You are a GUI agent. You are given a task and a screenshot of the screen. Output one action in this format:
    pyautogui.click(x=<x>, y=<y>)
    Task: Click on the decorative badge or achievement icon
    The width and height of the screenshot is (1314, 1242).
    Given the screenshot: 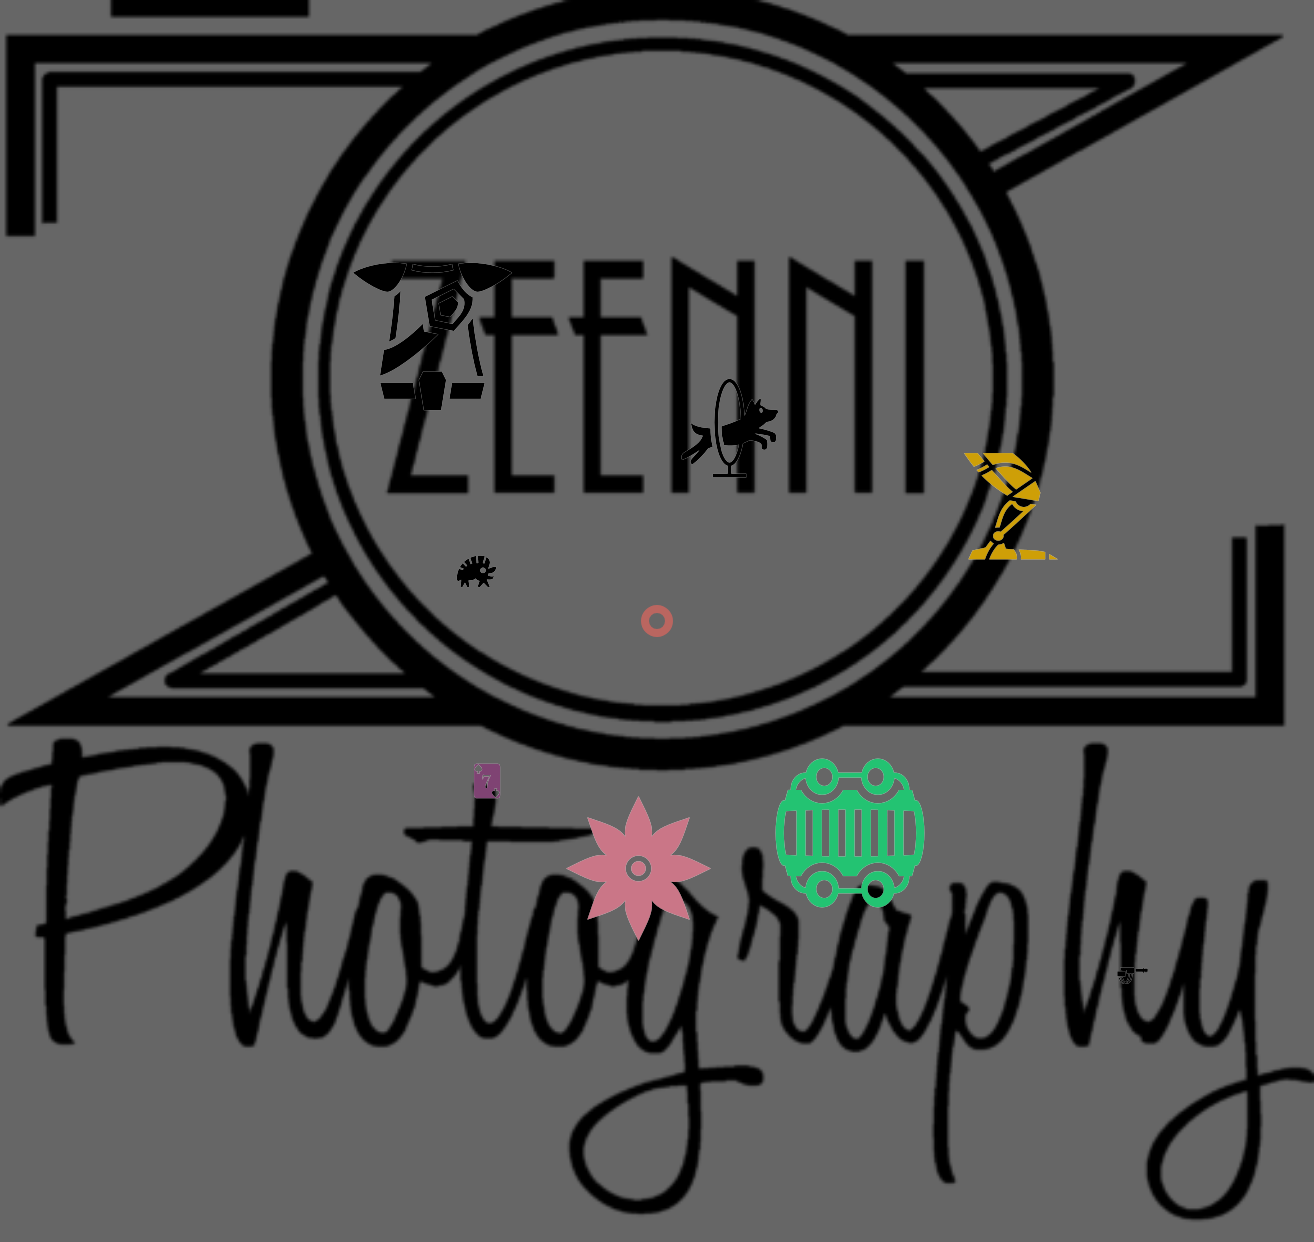 What is the action you would take?
    pyautogui.click(x=638, y=868)
    